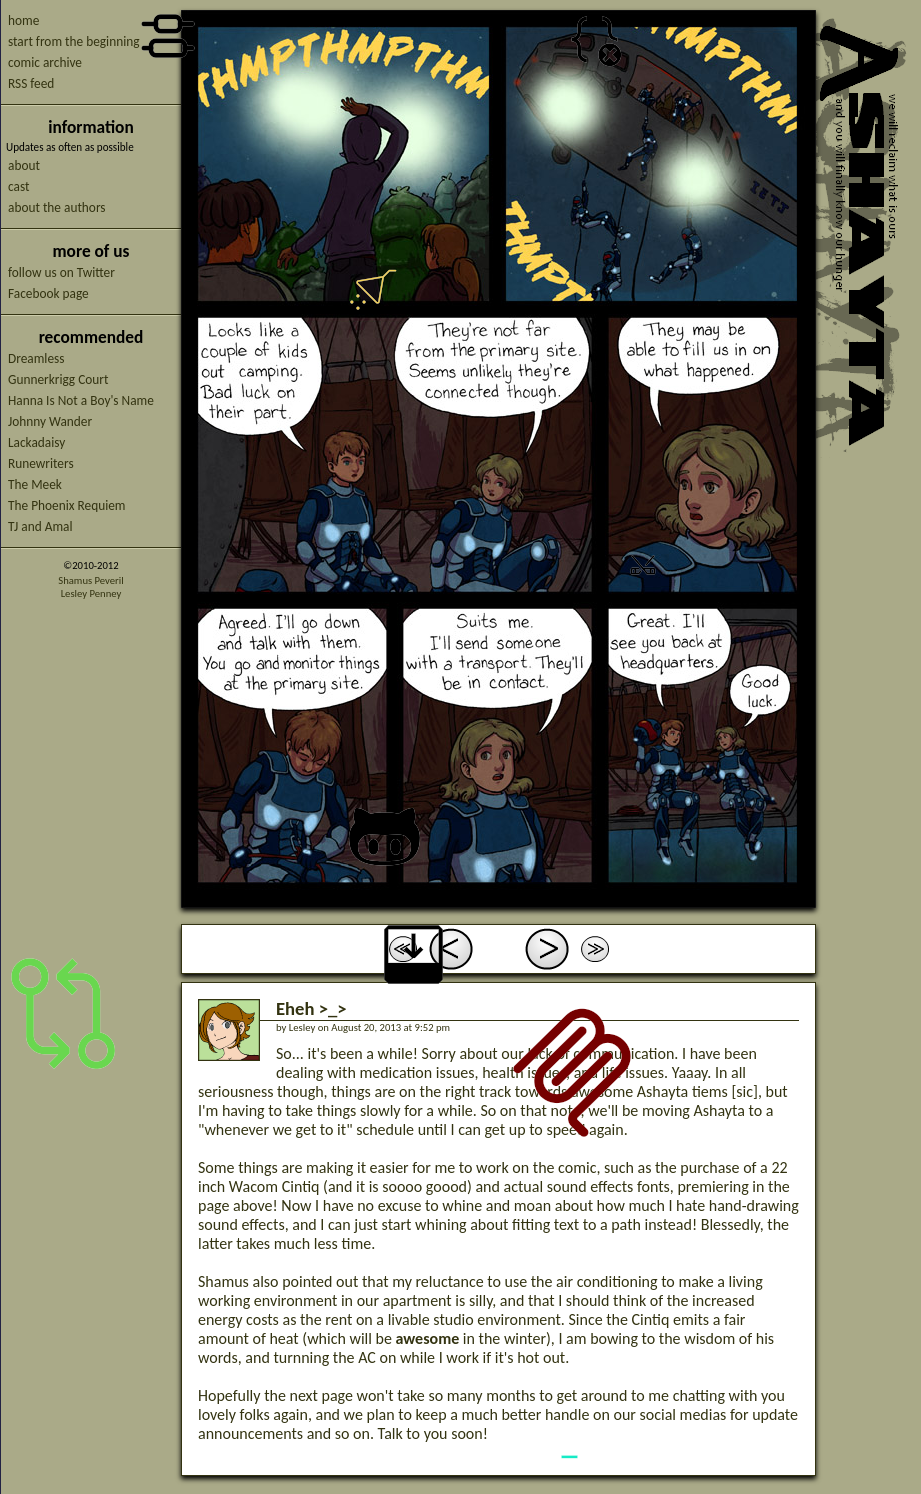 This screenshot has height=1494, width=921. What do you see at coordinates (63, 1010) in the screenshot?
I see `compare branches or commits in version control` at bounding box center [63, 1010].